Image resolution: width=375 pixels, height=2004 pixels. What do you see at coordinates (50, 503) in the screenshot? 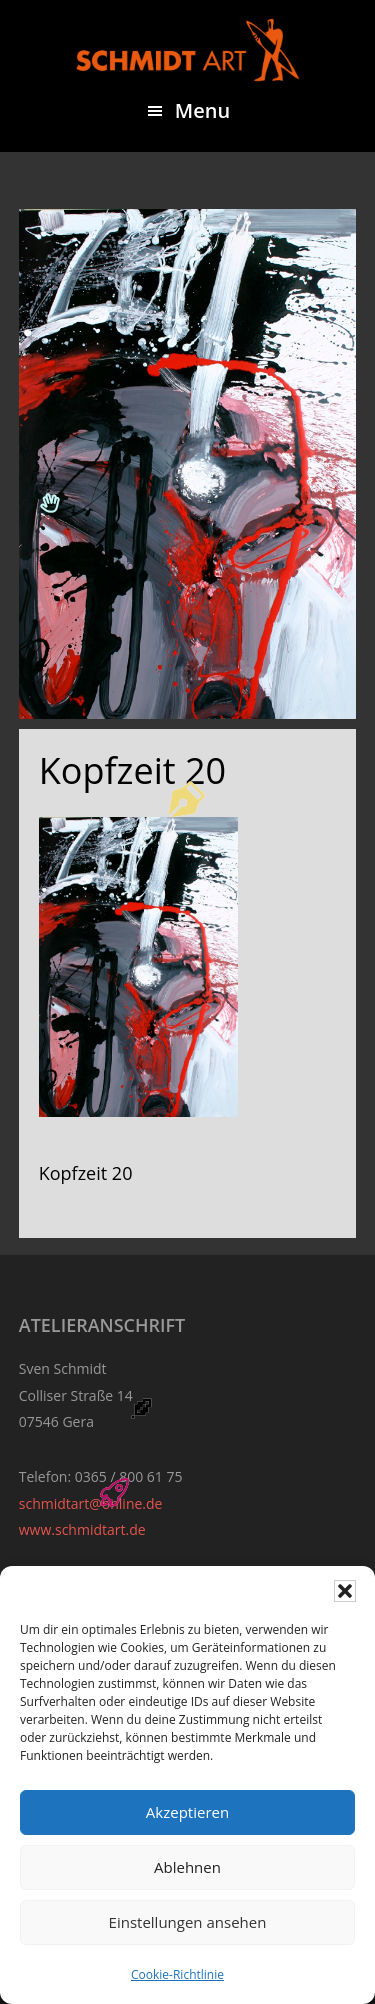
I see `send a vulcan salute greeting` at bounding box center [50, 503].